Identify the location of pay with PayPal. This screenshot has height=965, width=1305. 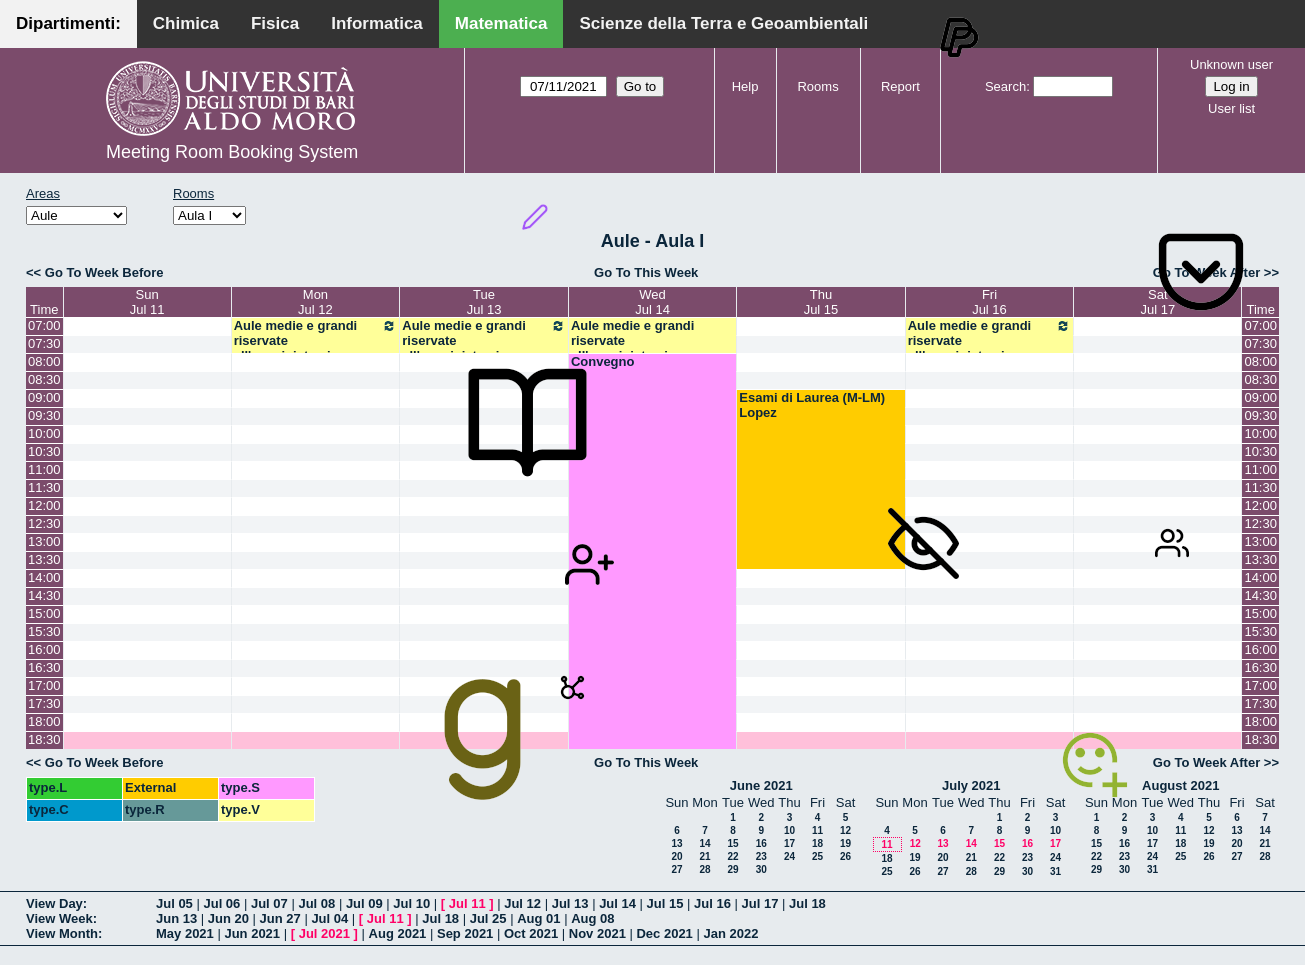
(958, 37).